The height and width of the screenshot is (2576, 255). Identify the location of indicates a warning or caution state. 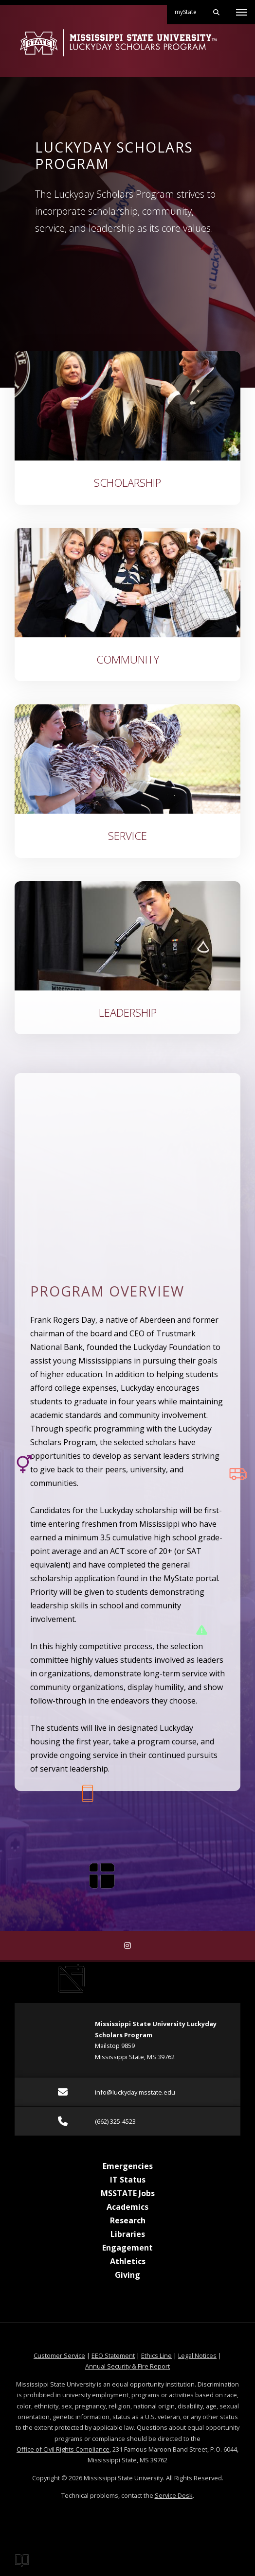
(201, 1630).